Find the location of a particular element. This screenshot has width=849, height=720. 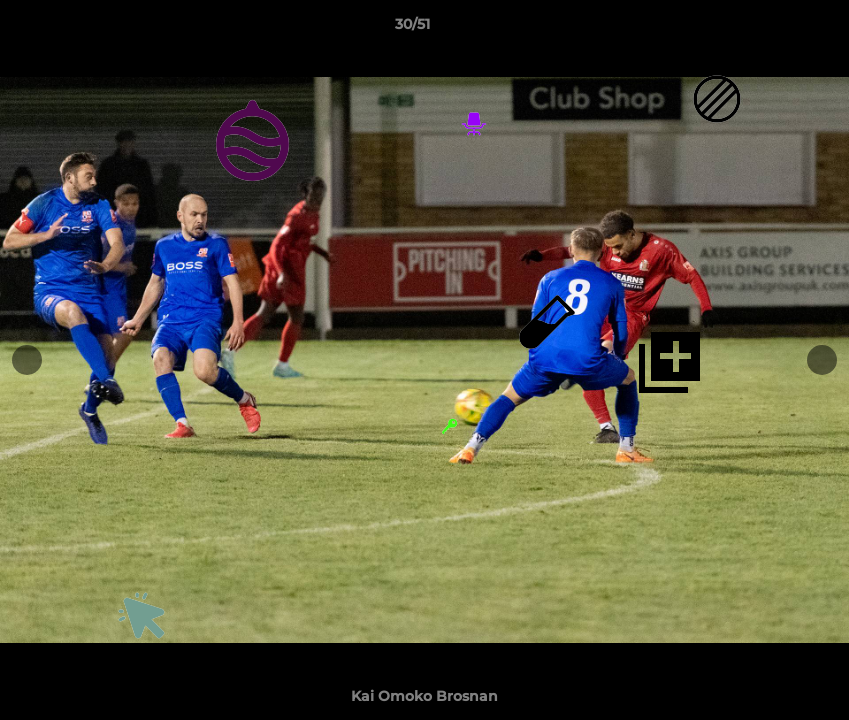

indicates a blocked or prohibited action is located at coordinates (717, 99).